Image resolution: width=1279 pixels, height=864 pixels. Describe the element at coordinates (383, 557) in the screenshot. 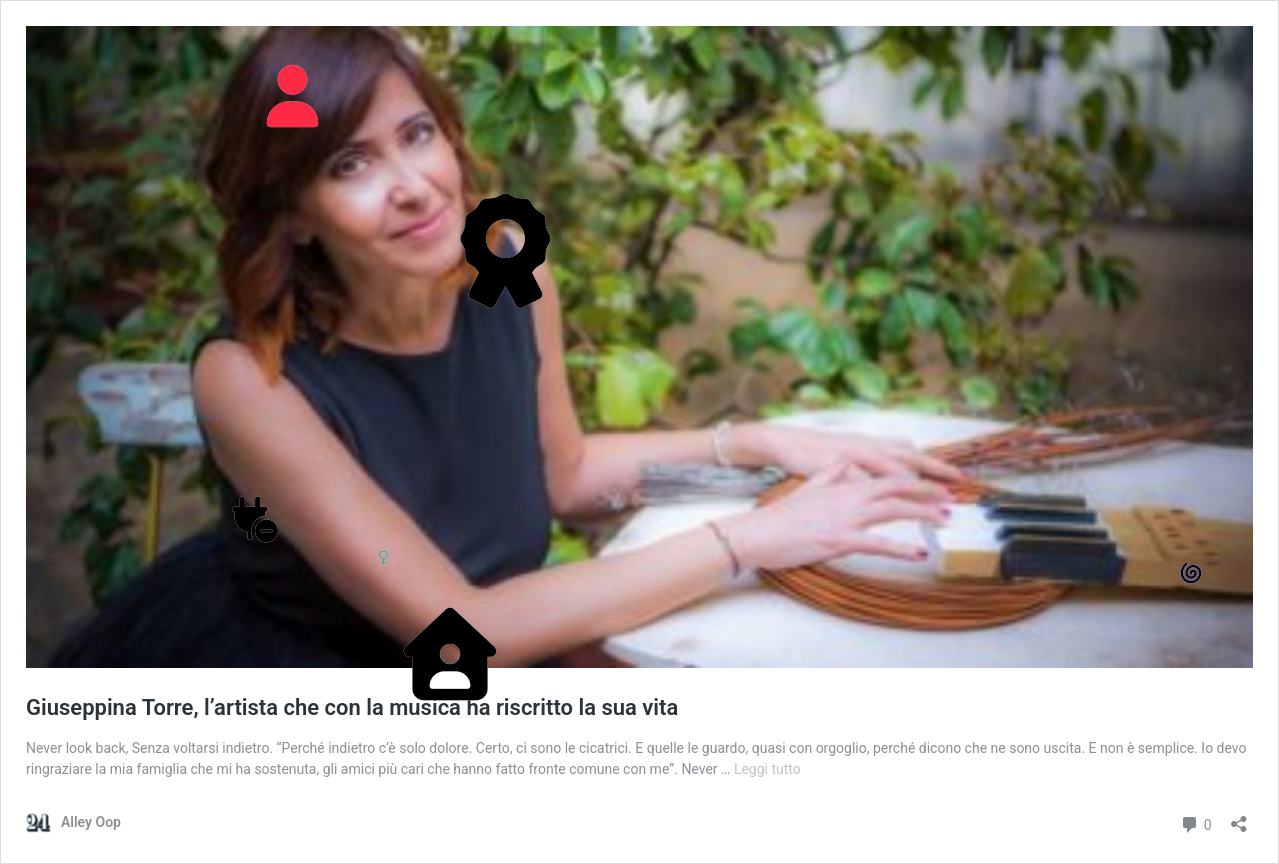

I see `indicates female gender option` at that location.